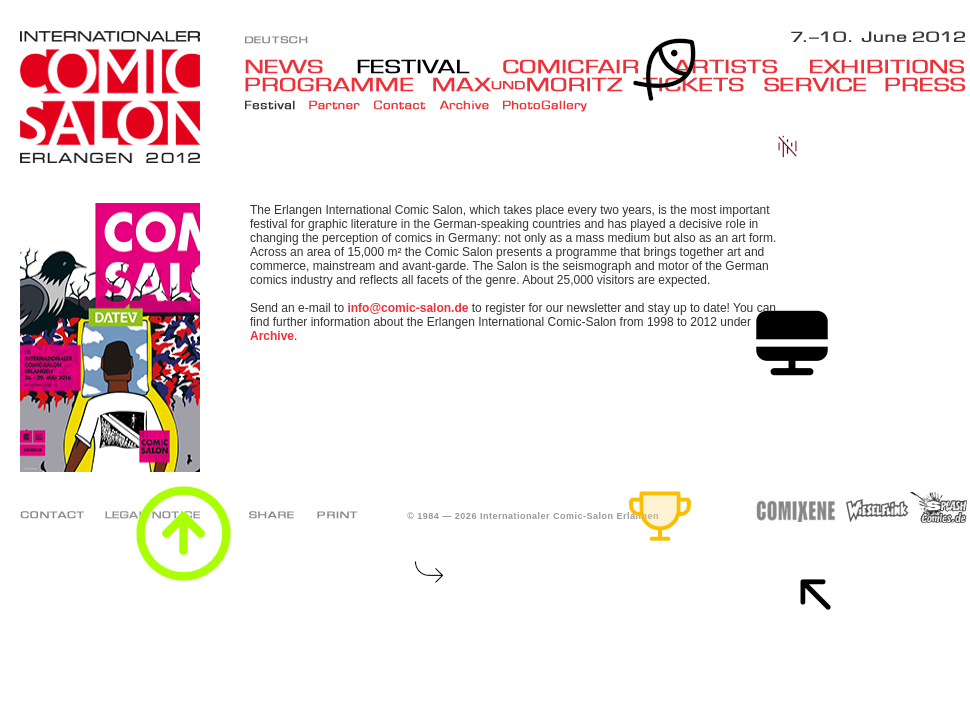 The width and height of the screenshot is (970, 720). I want to click on navigate to parent folder or previous level, so click(815, 594).